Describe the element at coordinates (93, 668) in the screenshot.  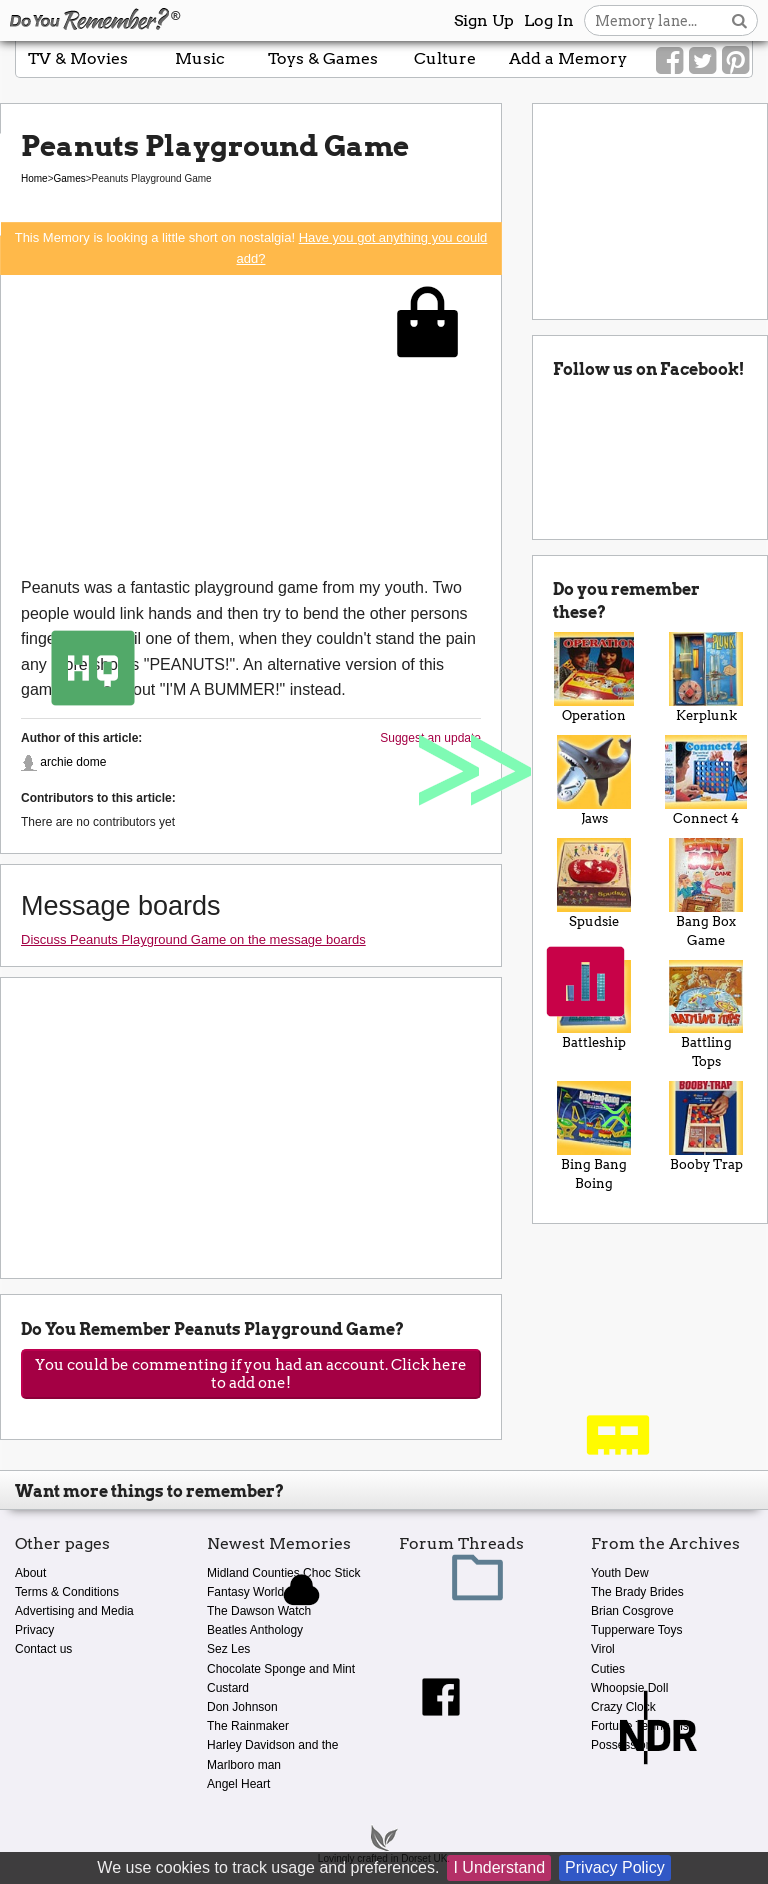
I see `indicates high quality media or streaming option` at that location.